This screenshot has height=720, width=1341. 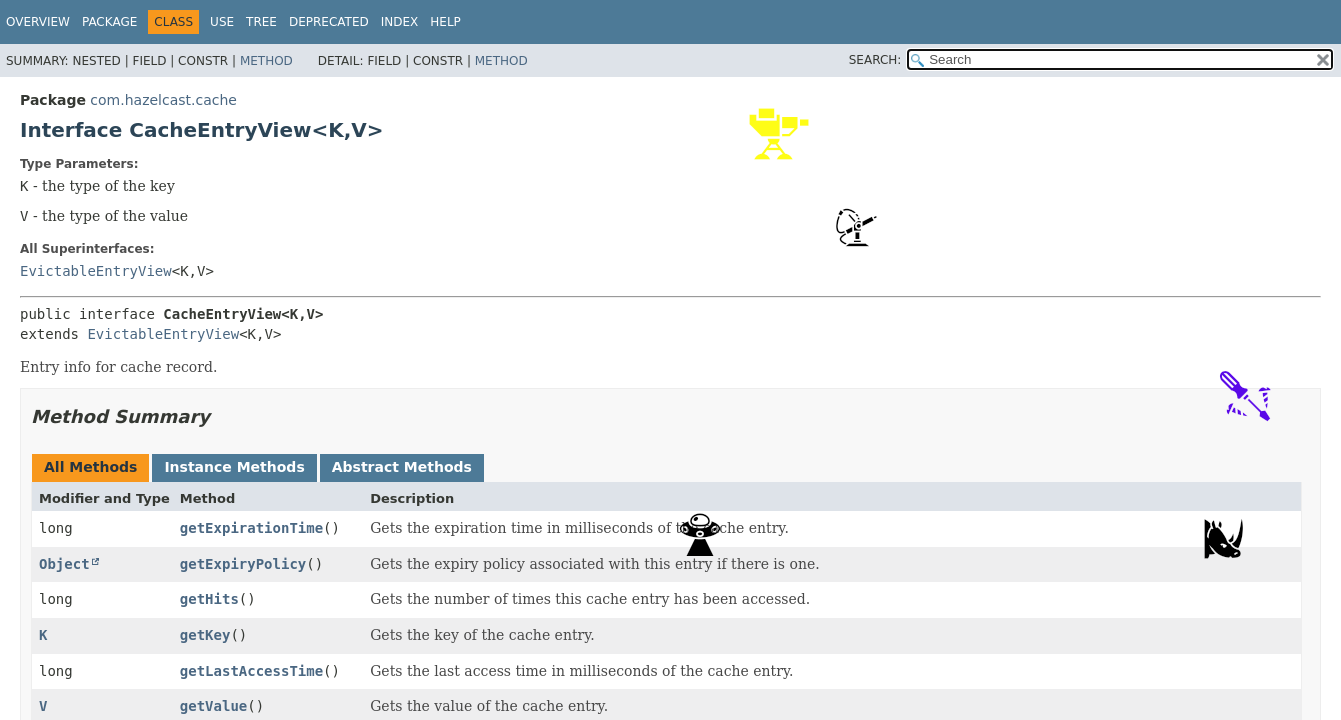 What do you see at coordinates (856, 227) in the screenshot?
I see `deploy defensive laser turret` at bounding box center [856, 227].